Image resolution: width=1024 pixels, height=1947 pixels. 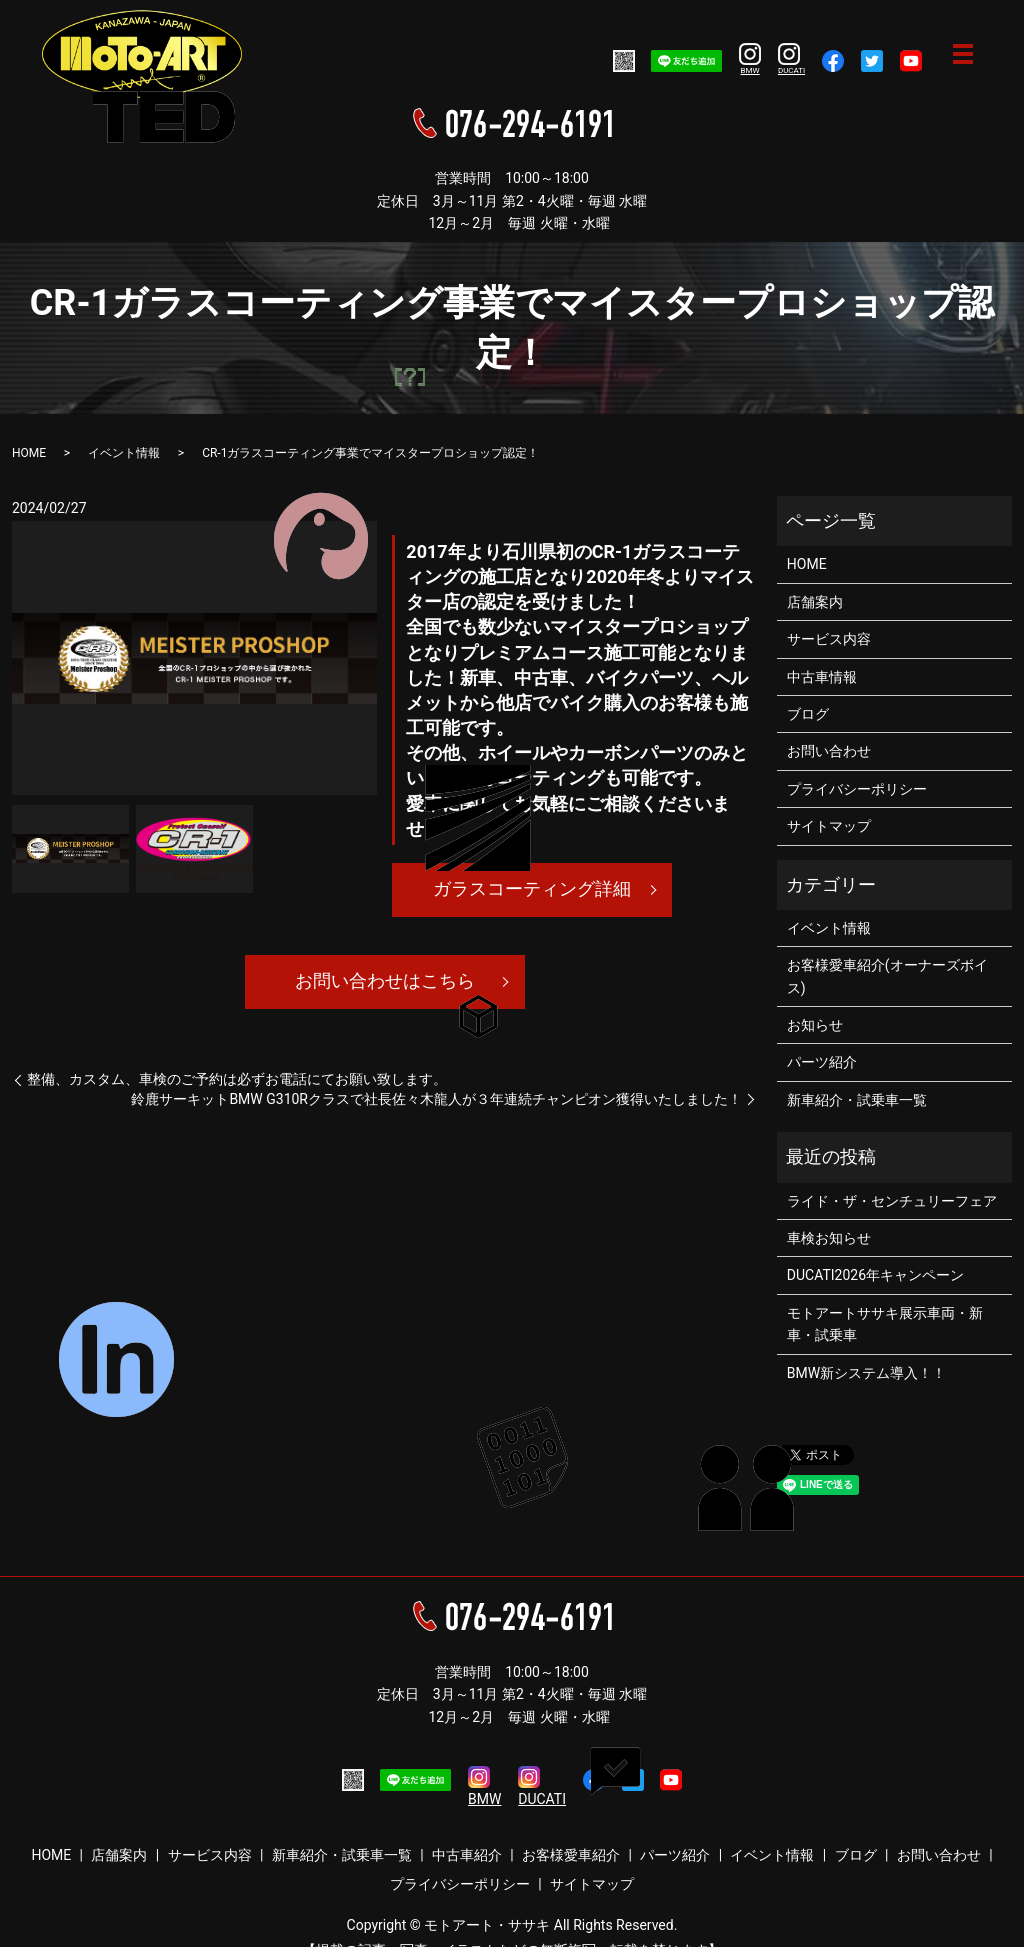 I want to click on open Hack The Box platform, so click(x=478, y=1016).